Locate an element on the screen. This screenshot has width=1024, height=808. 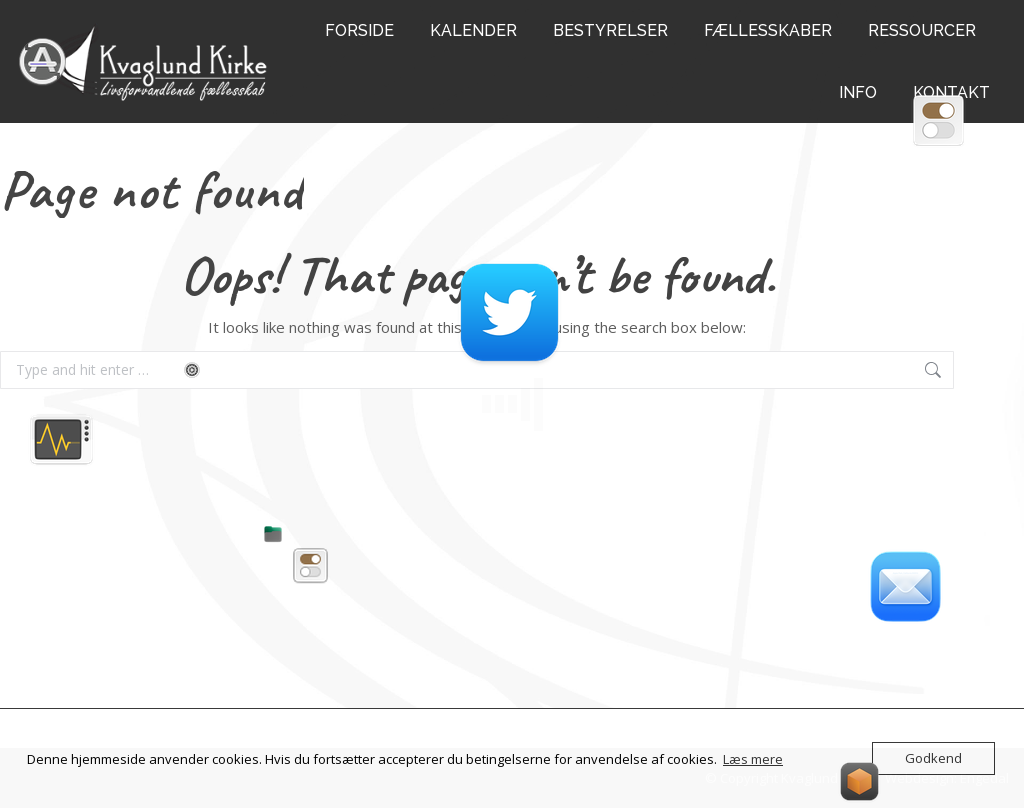
open folder containing files is located at coordinates (273, 534).